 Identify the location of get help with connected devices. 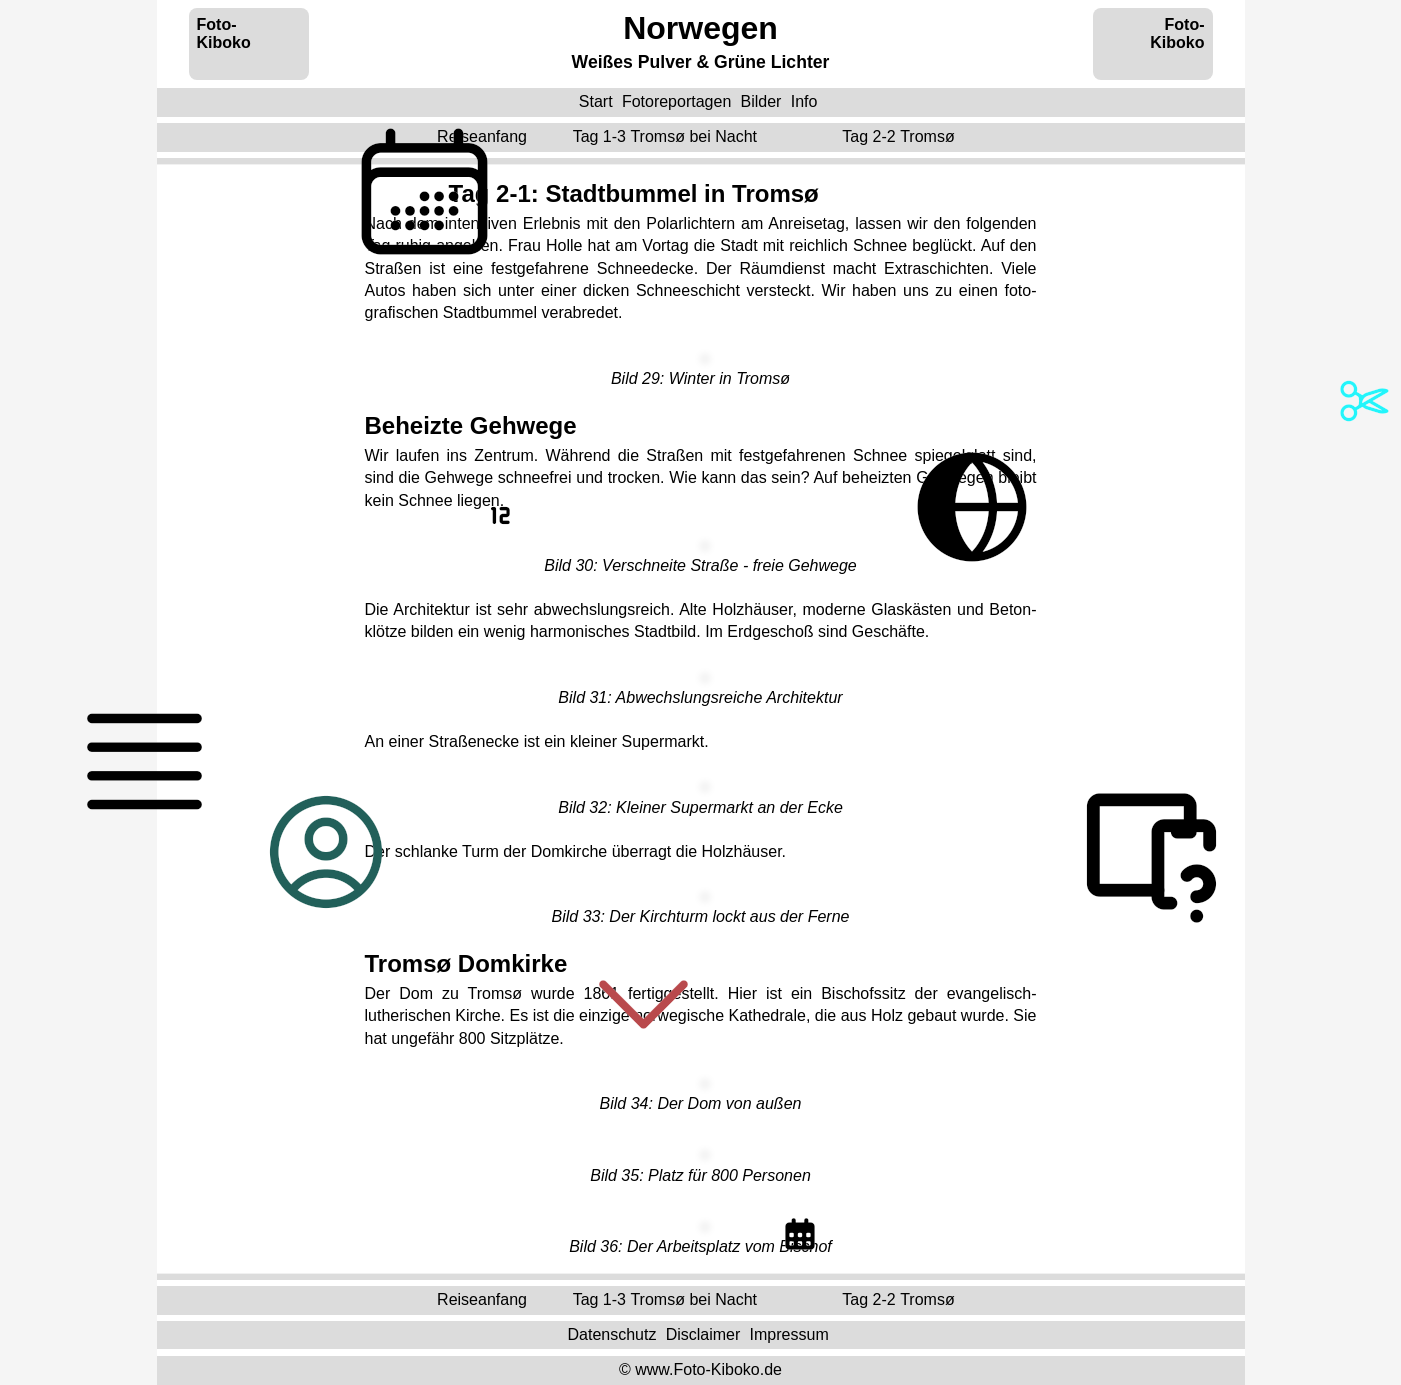
(1151, 851).